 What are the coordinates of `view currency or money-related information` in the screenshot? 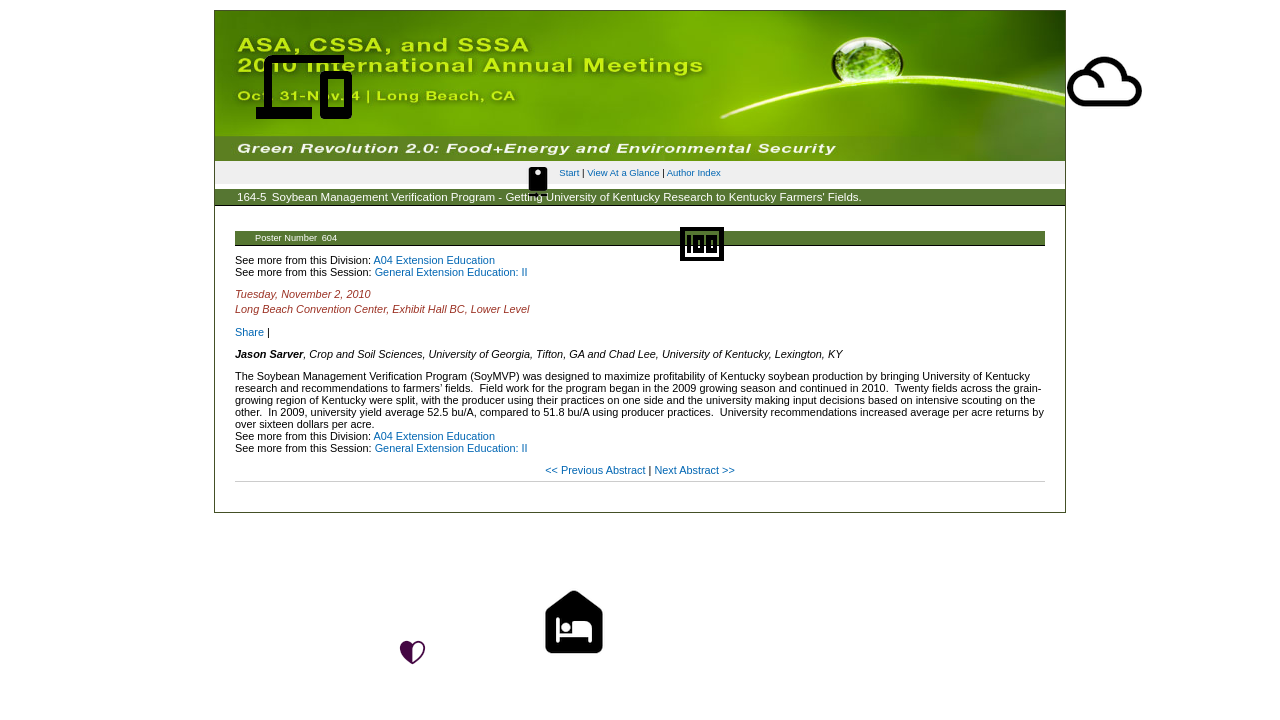 It's located at (702, 244).